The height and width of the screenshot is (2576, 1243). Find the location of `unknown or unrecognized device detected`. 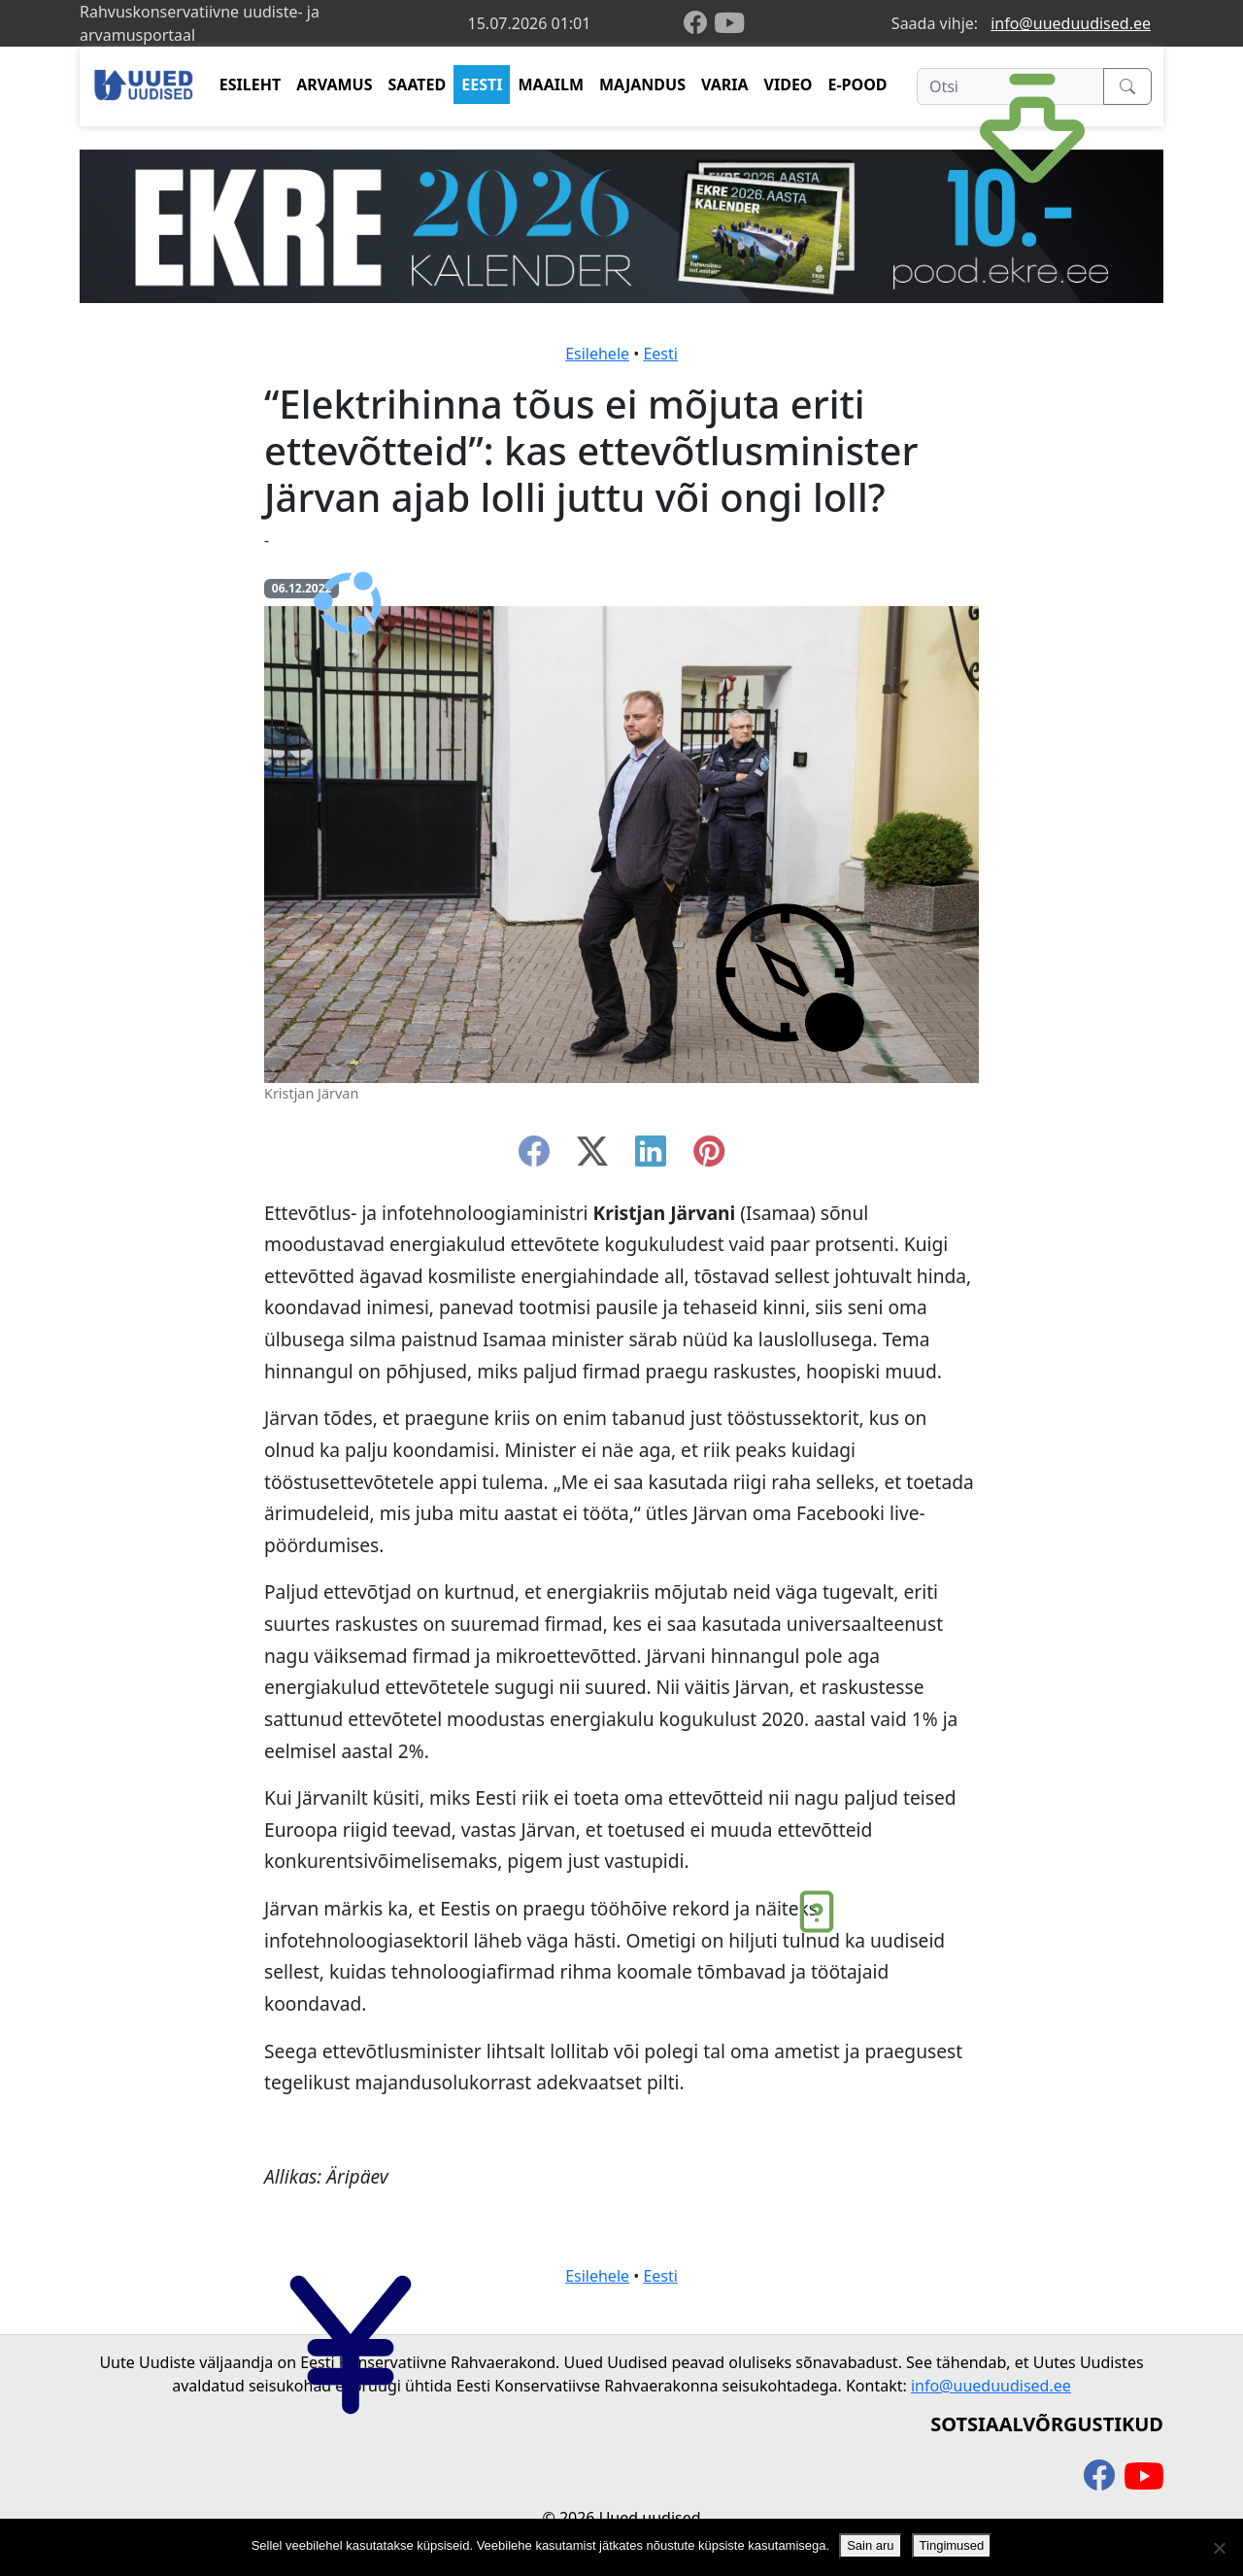

unknown or unrecognized device detected is located at coordinates (817, 1912).